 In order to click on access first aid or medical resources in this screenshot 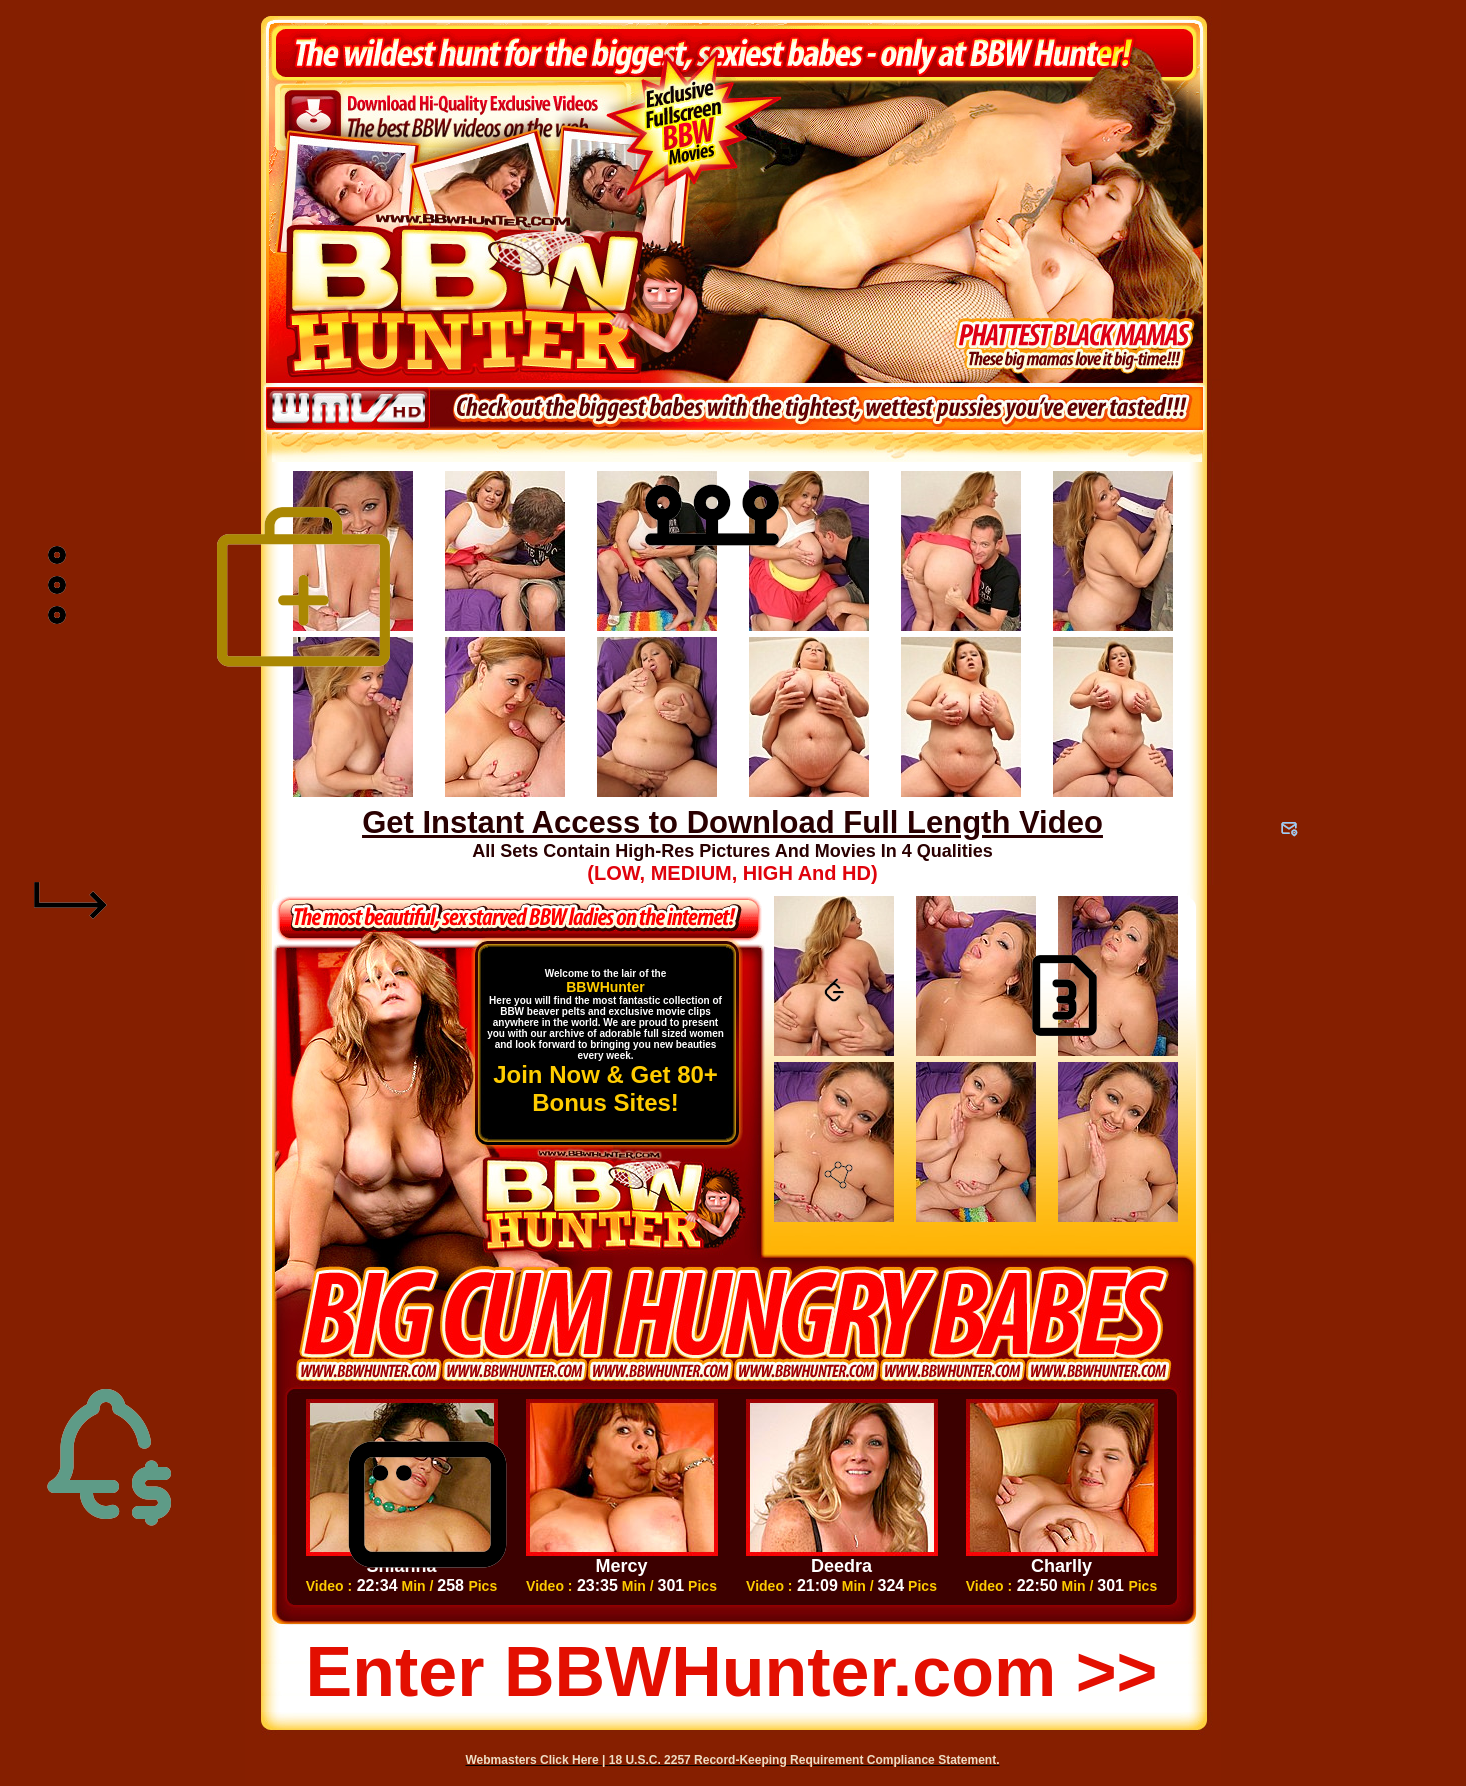, I will do `click(303, 593)`.